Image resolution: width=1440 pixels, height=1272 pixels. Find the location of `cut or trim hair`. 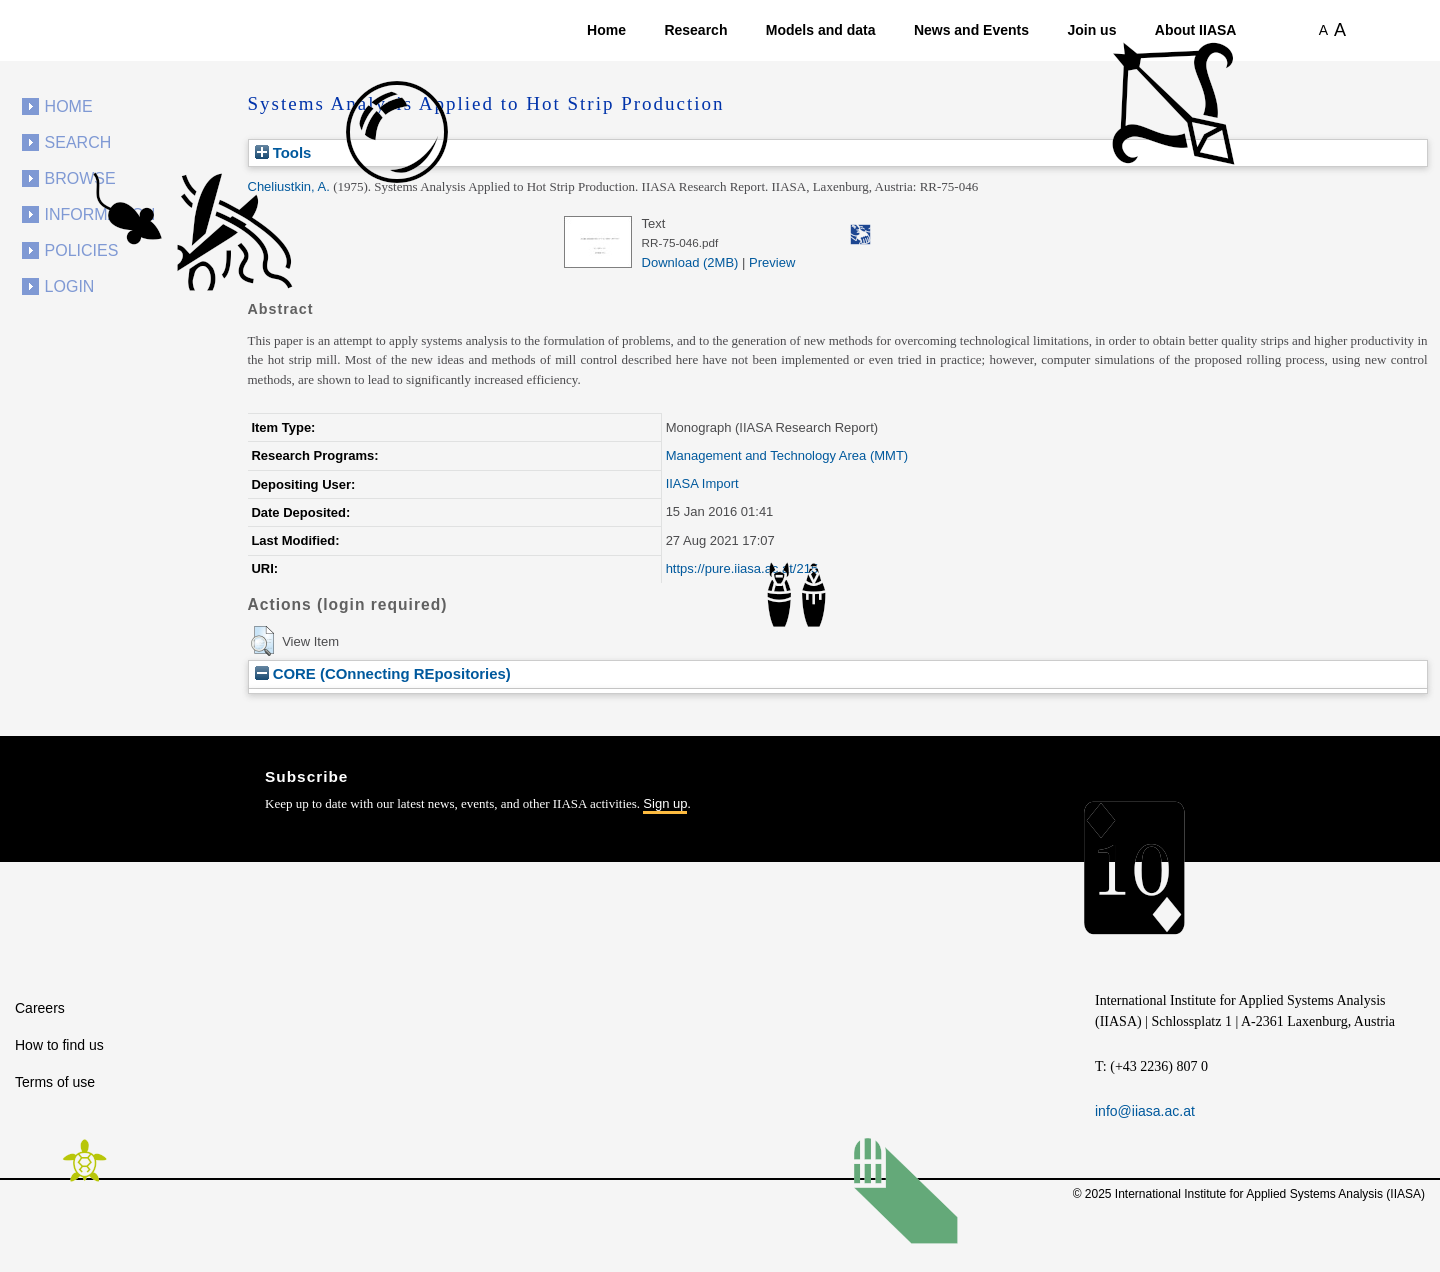

cut or trim hair is located at coordinates (236, 231).